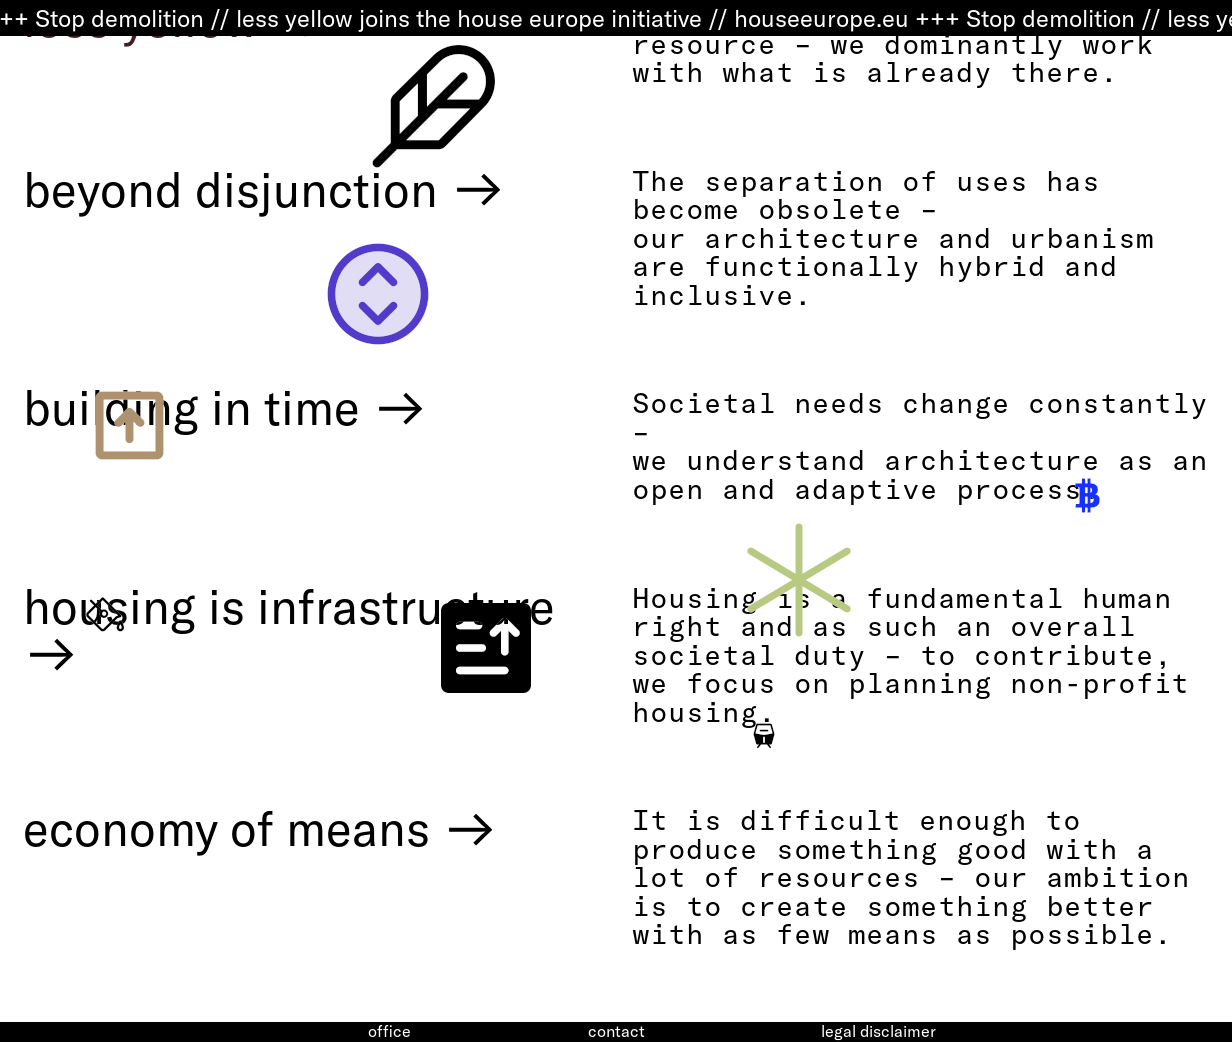 This screenshot has height=1042, width=1232. Describe the element at coordinates (431, 108) in the screenshot. I see `compose a new message or post` at that location.